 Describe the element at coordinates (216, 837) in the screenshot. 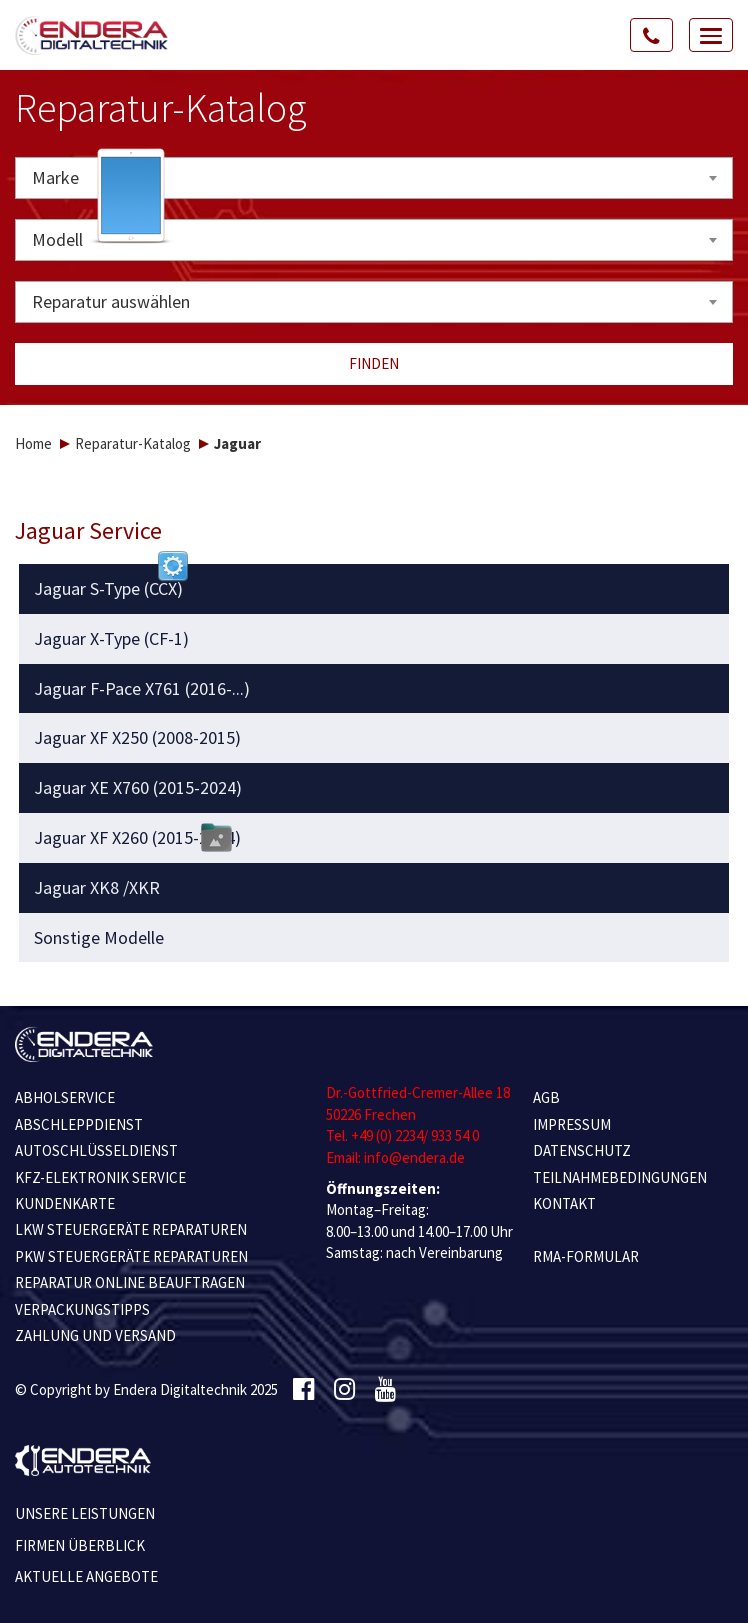

I see `open your pictures folder` at that location.